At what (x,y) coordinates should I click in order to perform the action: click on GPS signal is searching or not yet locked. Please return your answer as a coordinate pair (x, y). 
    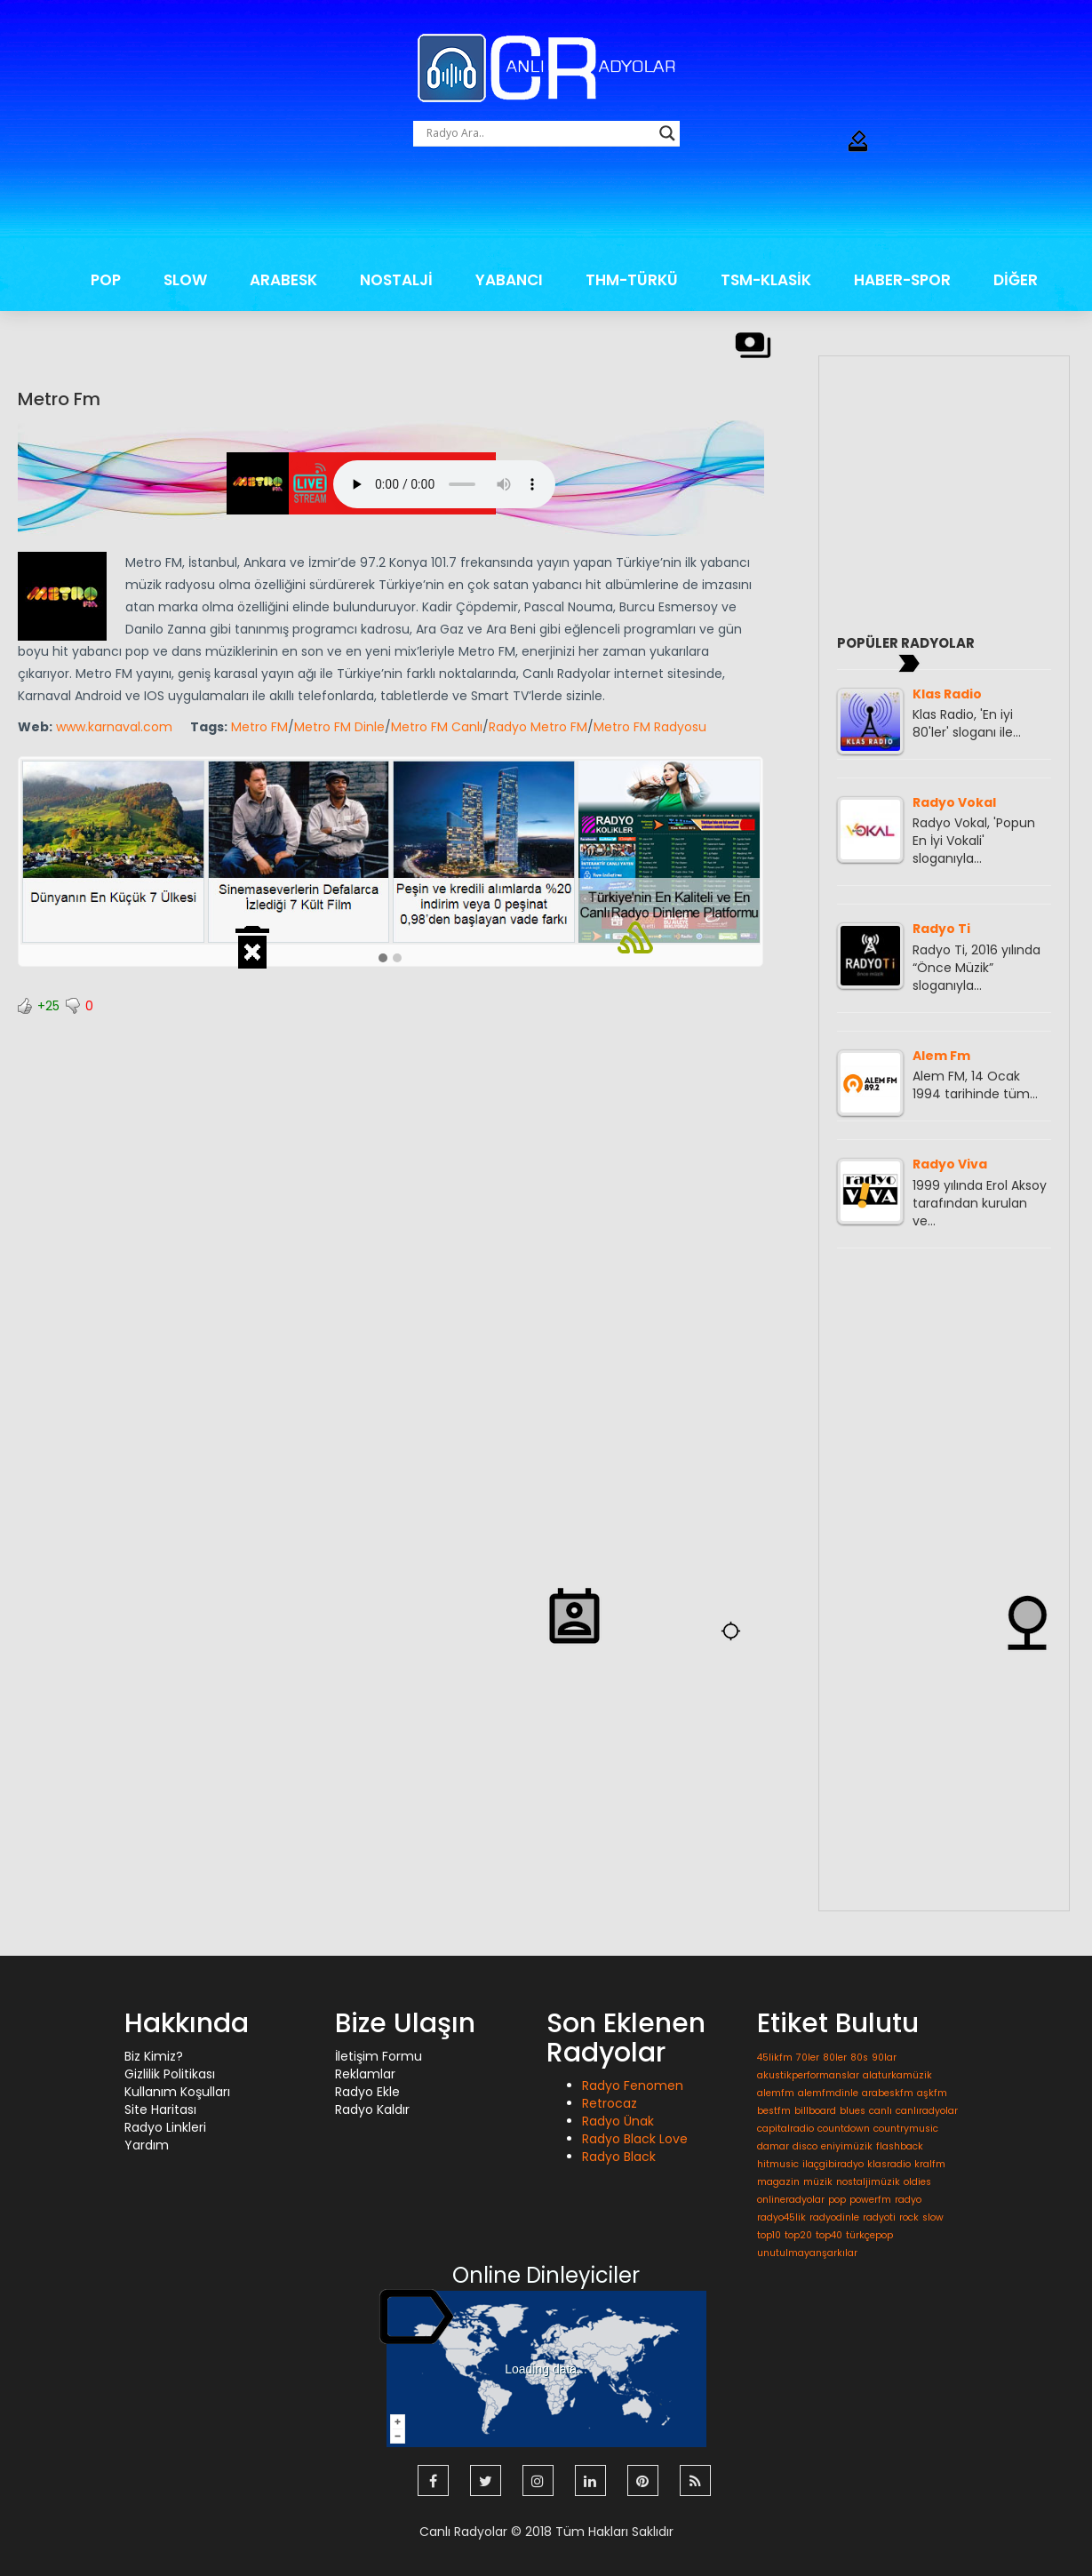
    Looking at the image, I should click on (730, 1631).